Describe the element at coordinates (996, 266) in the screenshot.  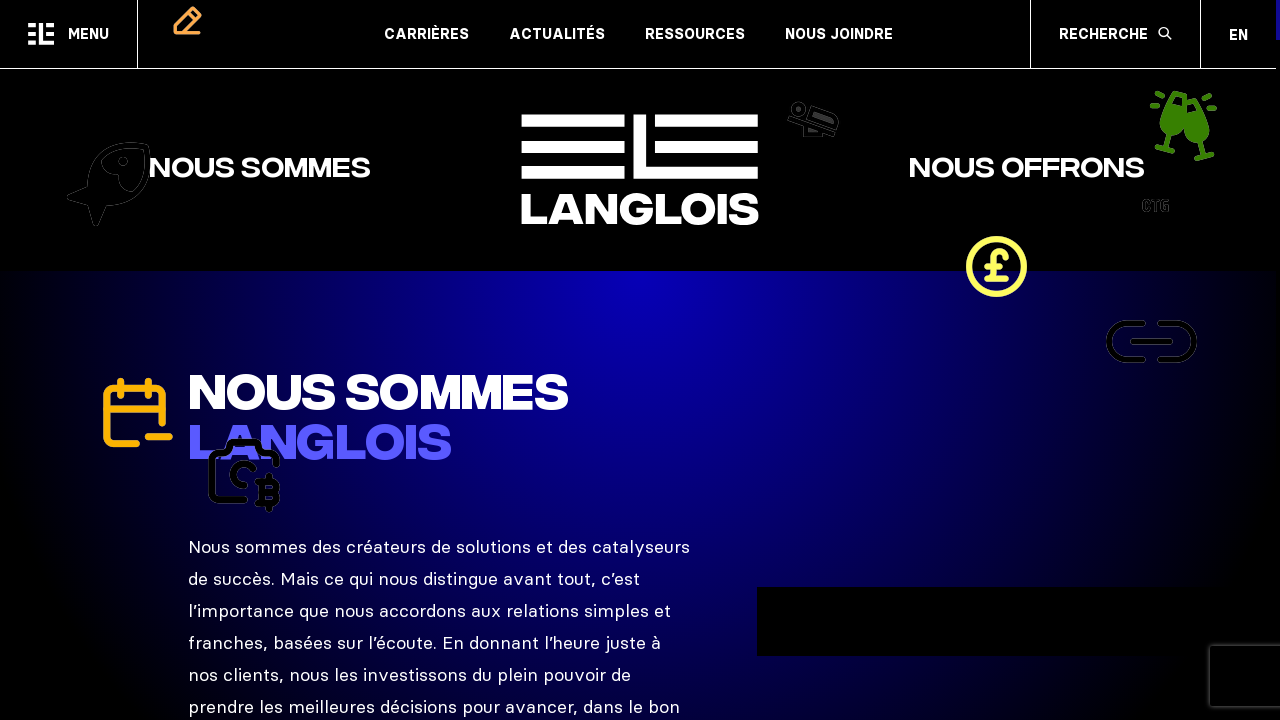
I see `view balance in british pounds` at that location.